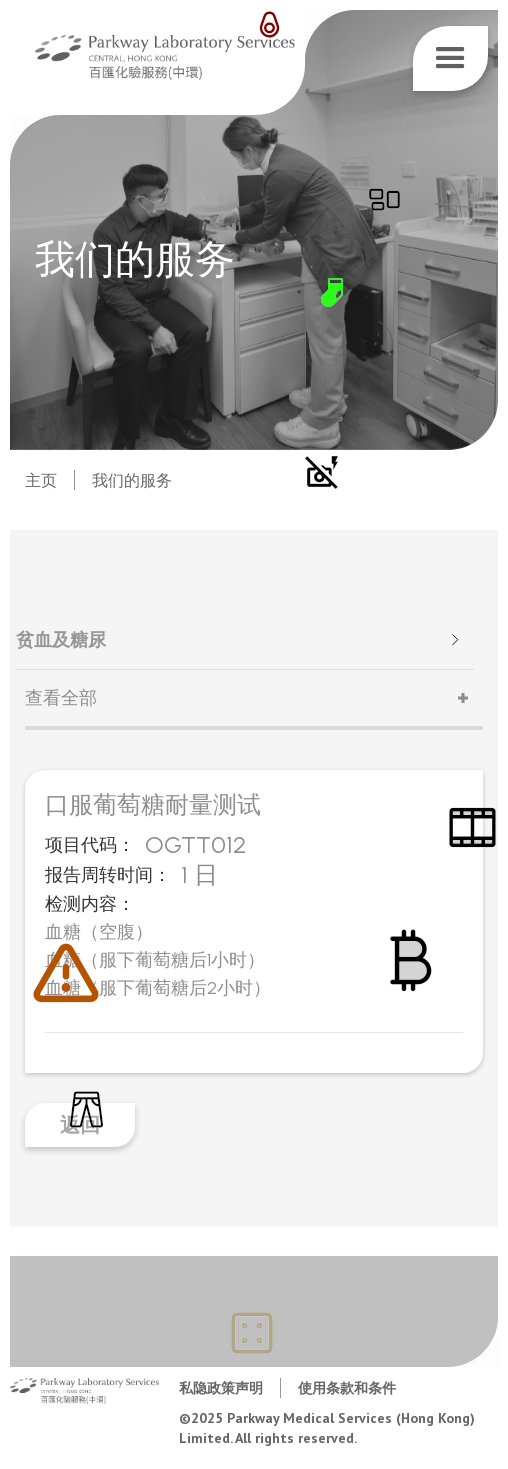 The height and width of the screenshot is (1469, 508). What do you see at coordinates (408, 961) in the screenshot?
I see `view bitcoin balance or wallet` at bounding box center [408, 961].